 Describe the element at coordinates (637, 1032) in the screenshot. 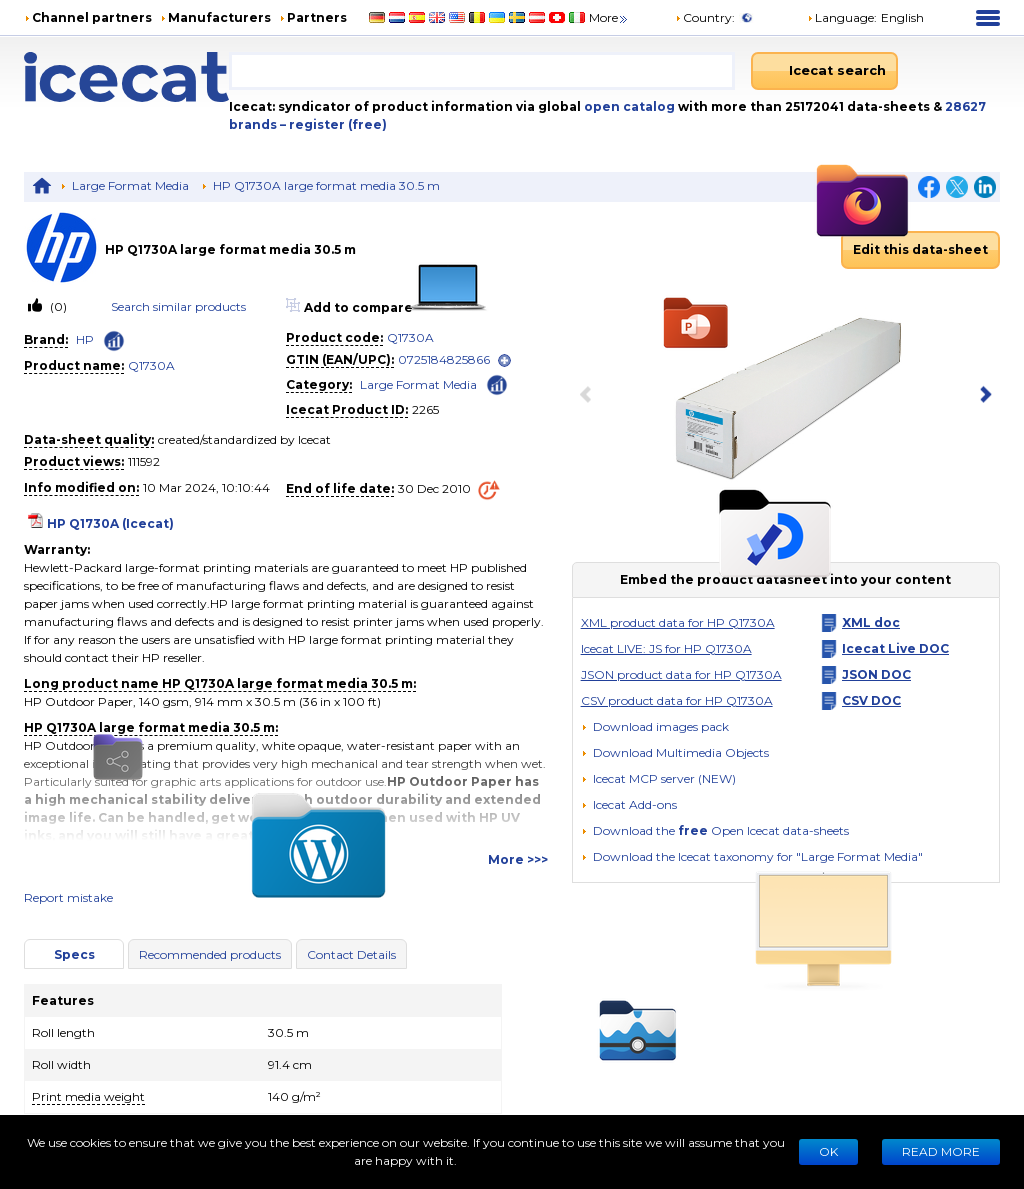

I see `folder for pokémon dive ball themed content` at that location.